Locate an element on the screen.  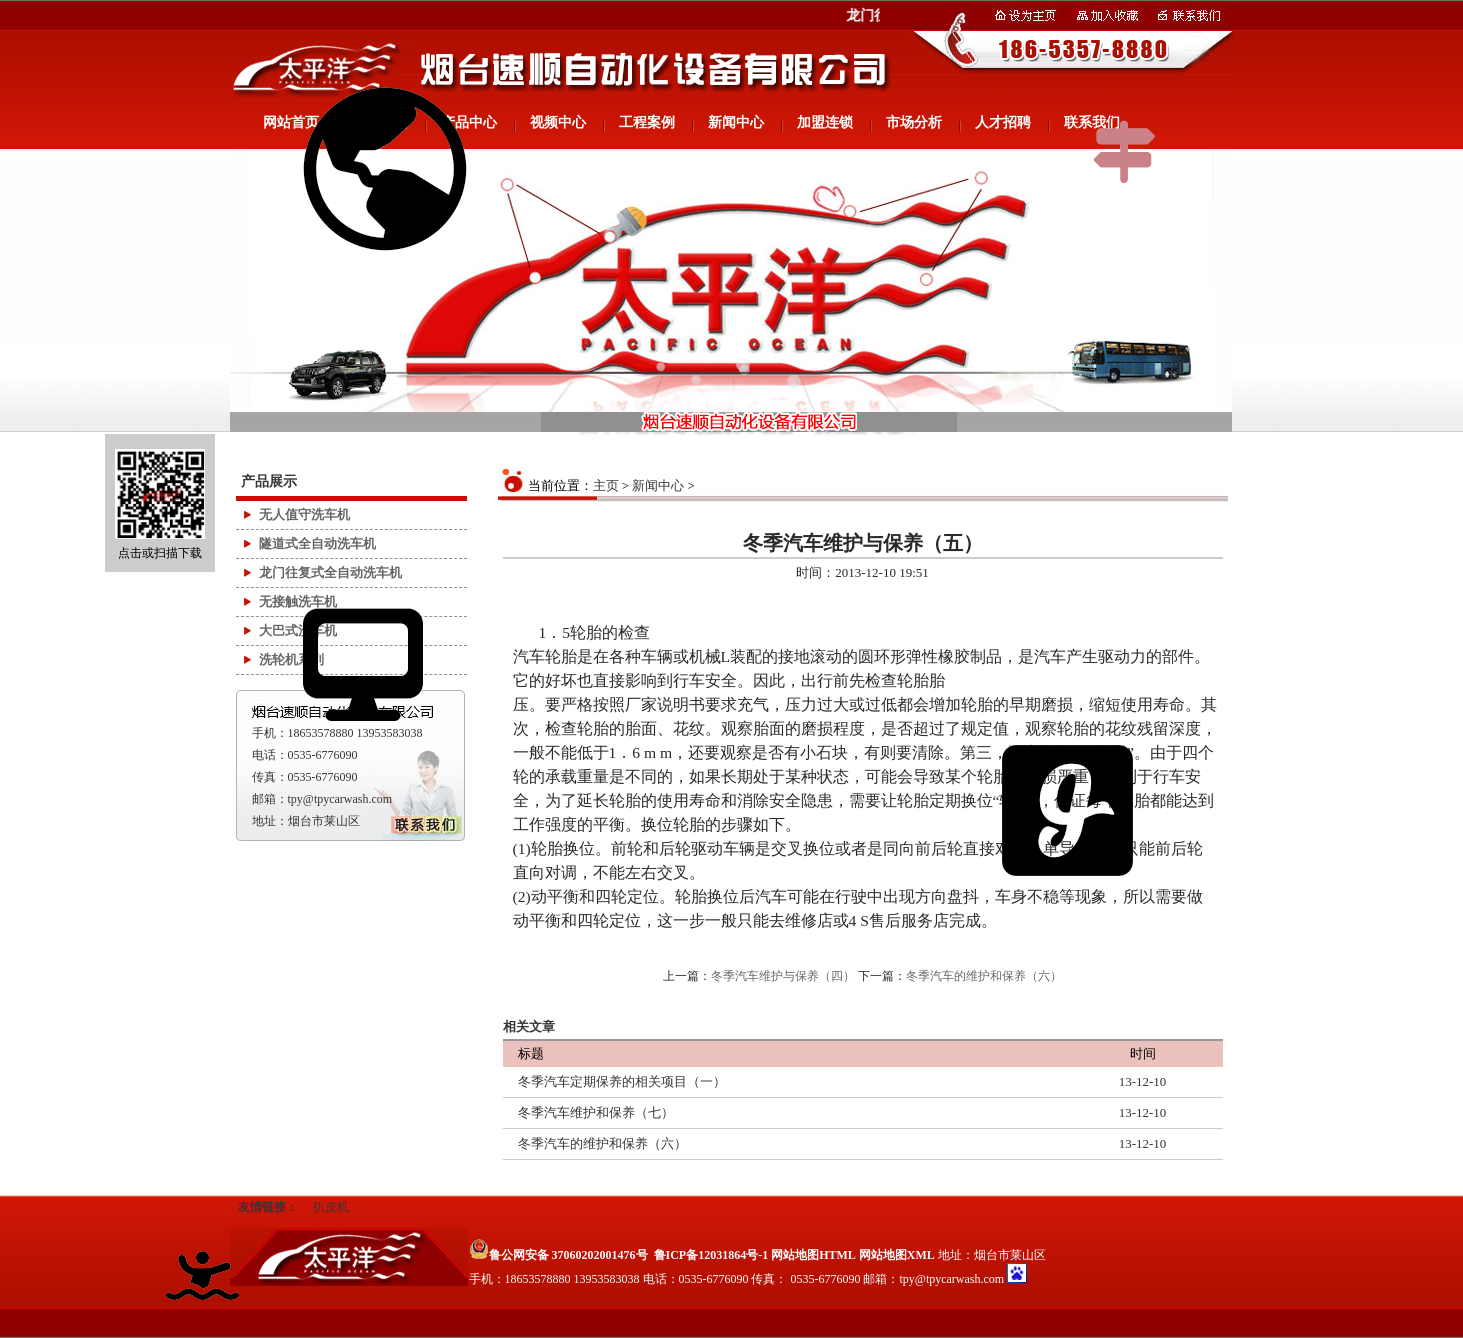
navigate to directions or wayfinding is located at coordinates (1124, 152).